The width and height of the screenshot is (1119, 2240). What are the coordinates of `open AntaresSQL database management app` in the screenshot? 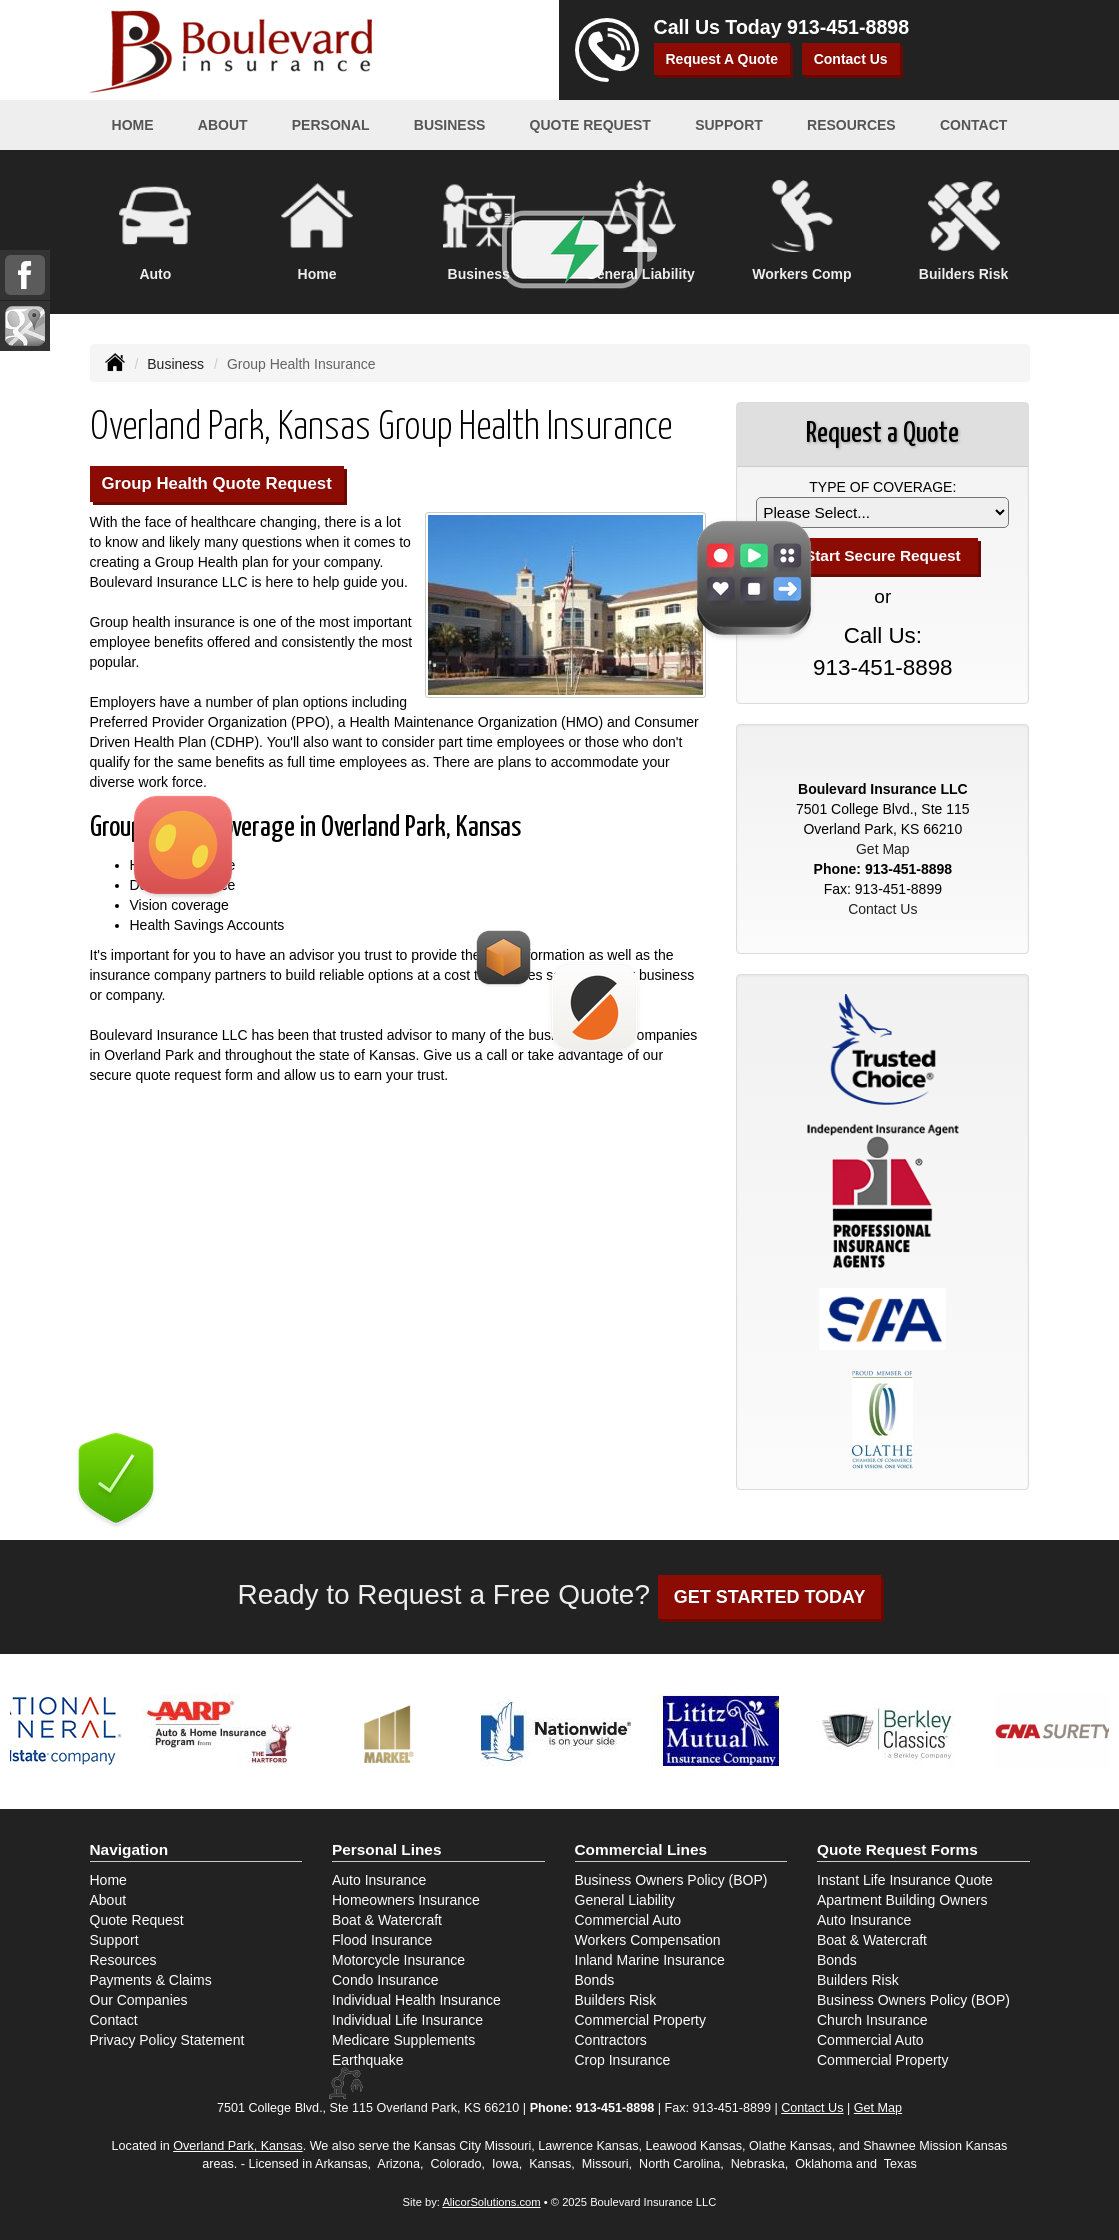 It's located at (183, 845).